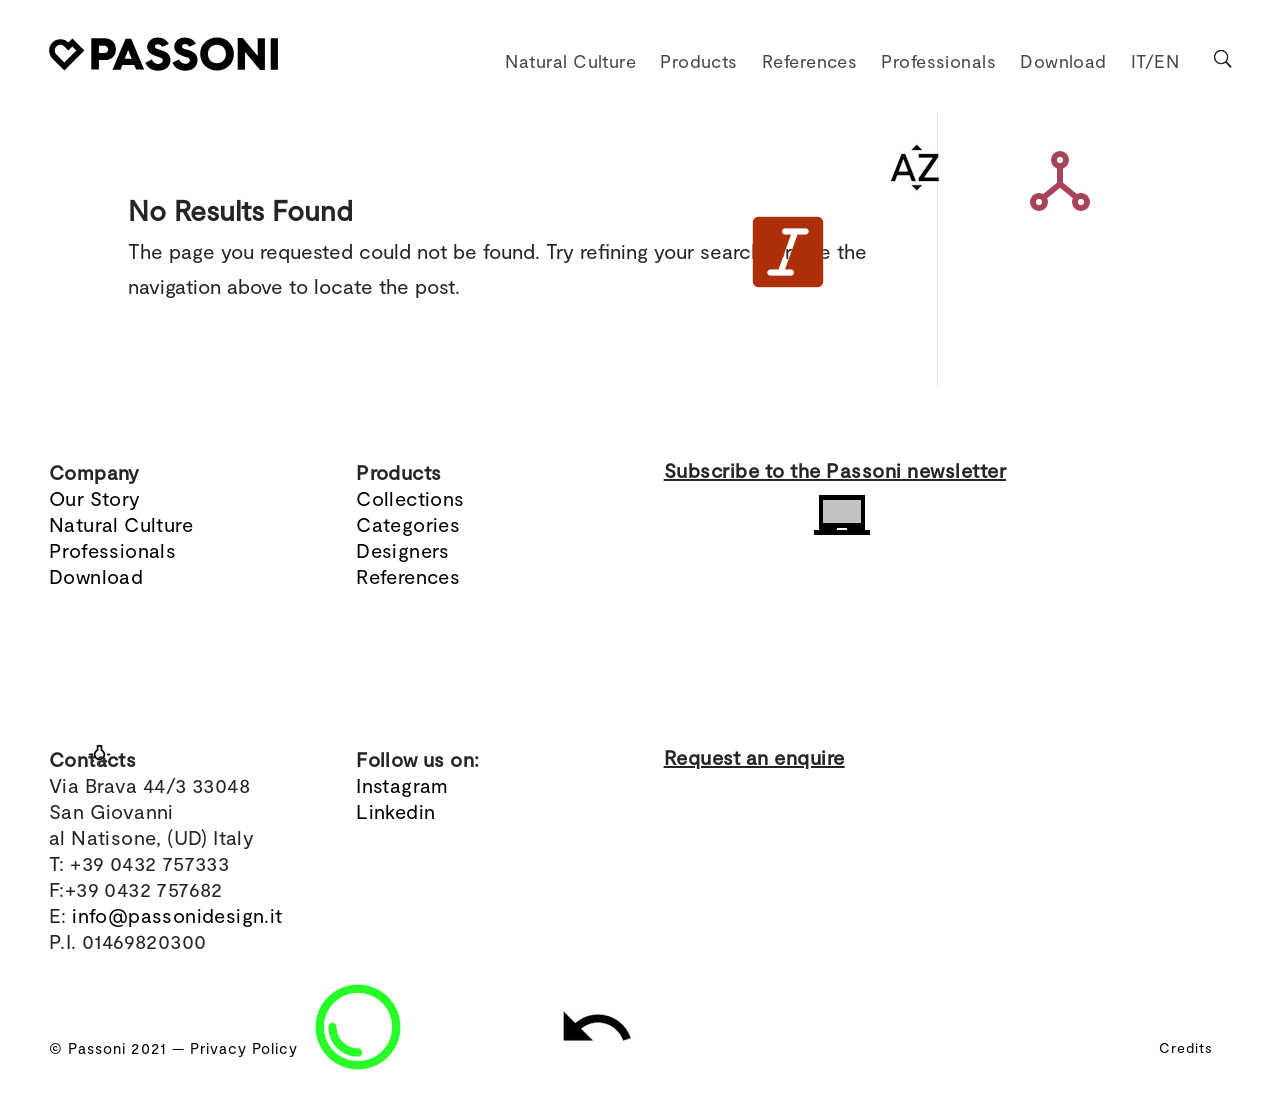 The image size is (1280, 1106). What do you see at coordinates (99, 754) in the screenshot?
I see `adjust incandescent light settings` at bounding box center [99, 754].